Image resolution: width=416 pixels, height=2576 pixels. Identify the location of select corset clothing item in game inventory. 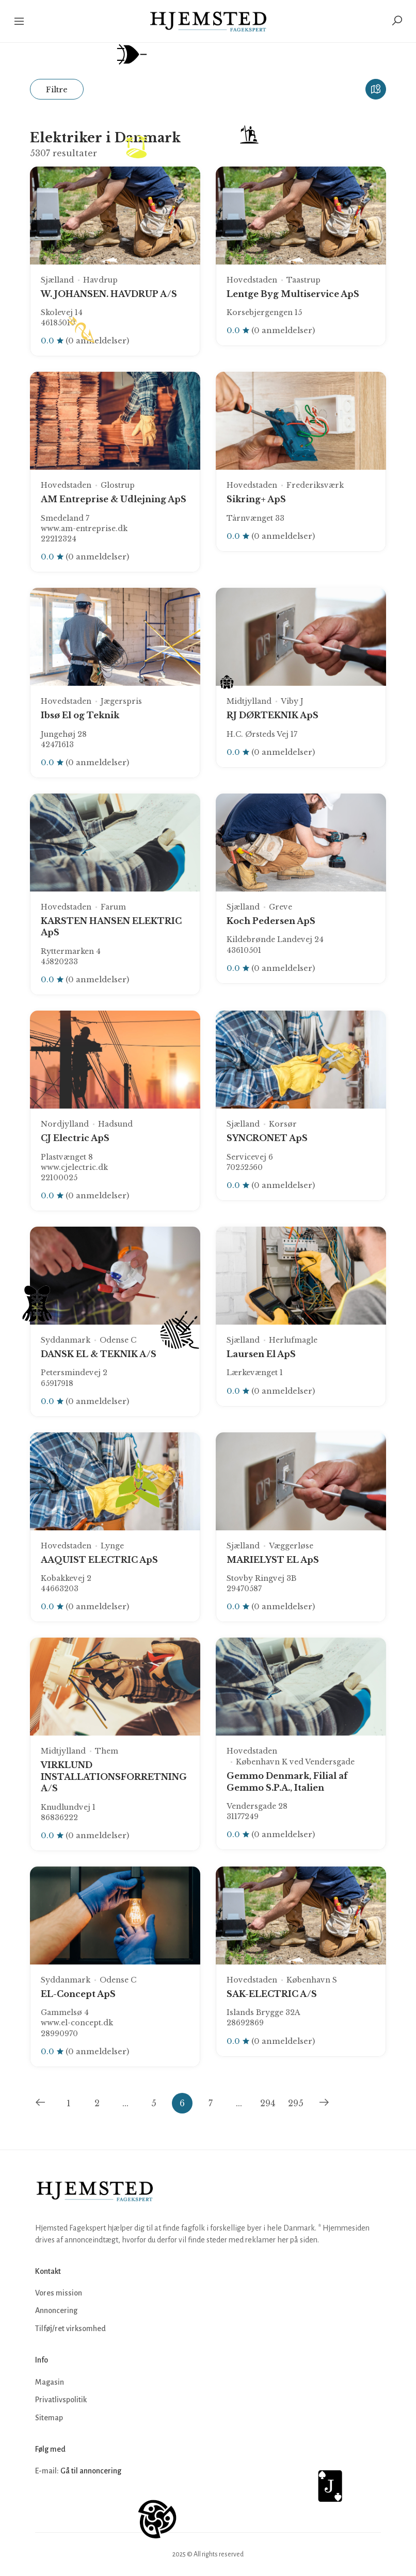
(37, 1303).